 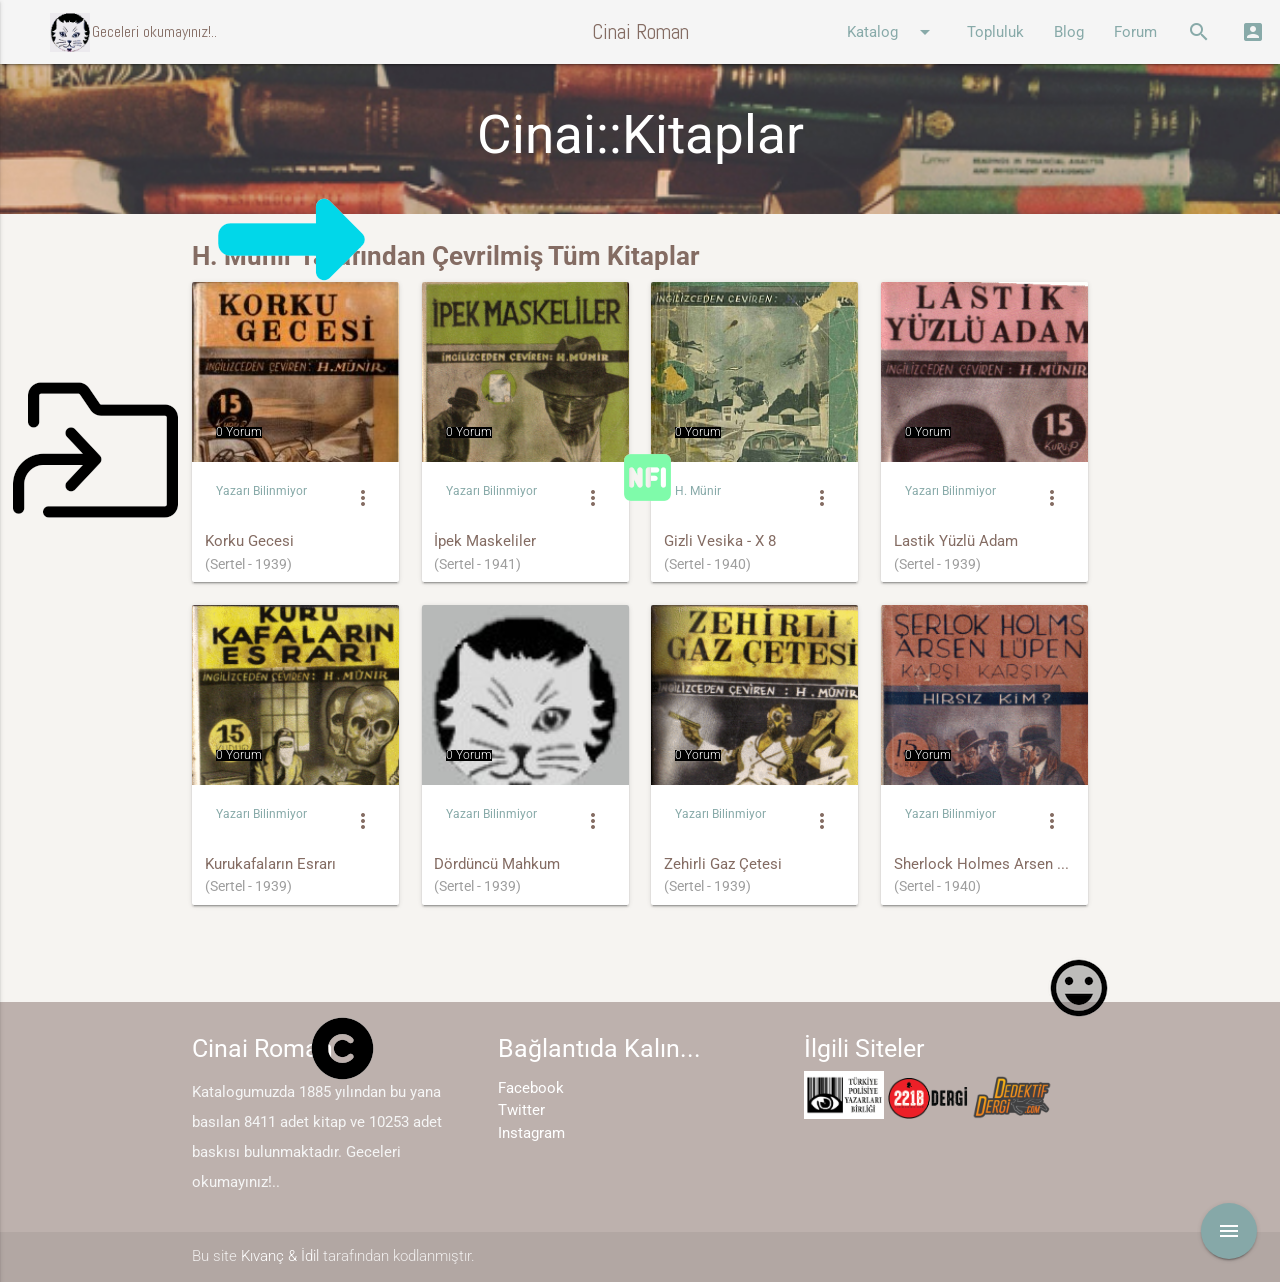 What do you see at coordinates (103, 450) in the screenshot?
I see `access a linked or shortcut folder` at bounding box center [103, 450].